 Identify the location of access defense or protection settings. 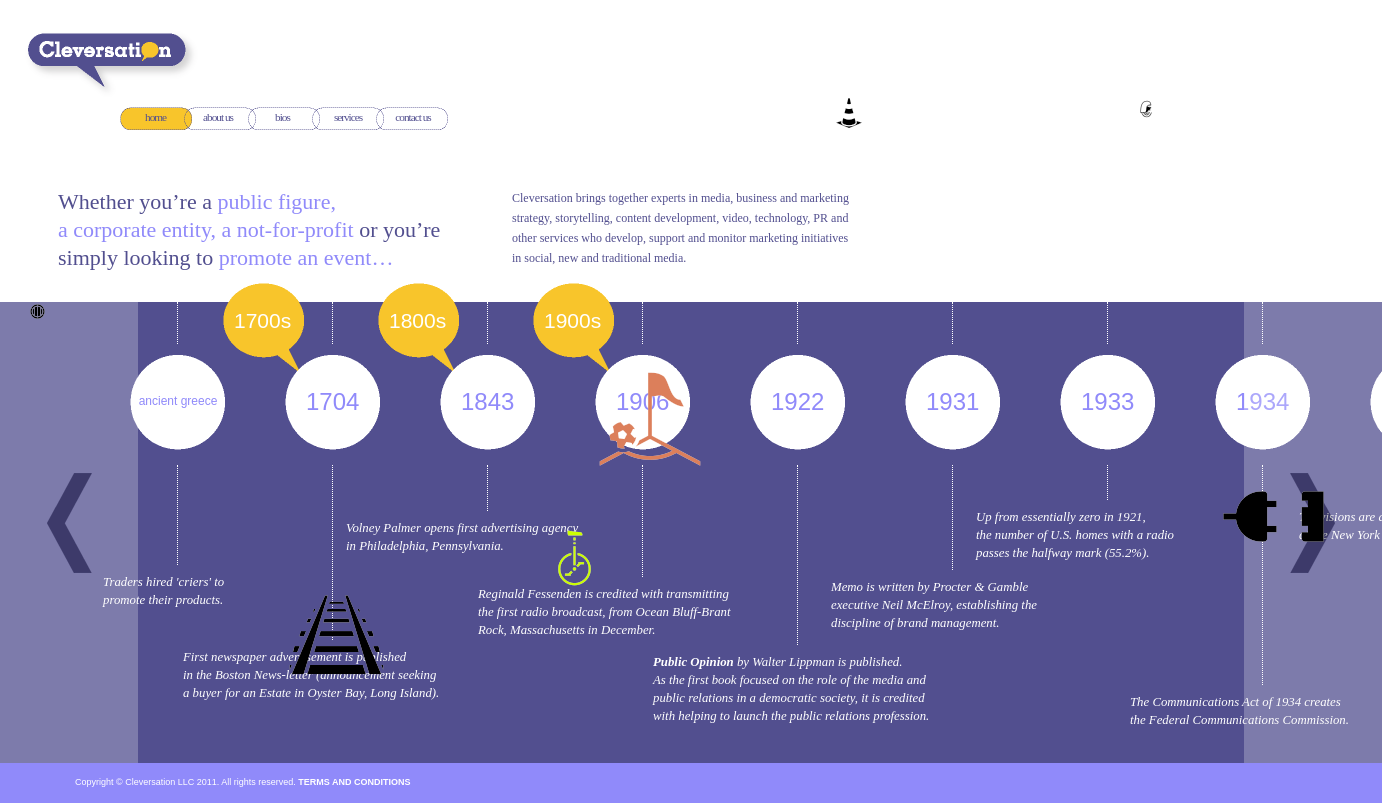
(37, 311).